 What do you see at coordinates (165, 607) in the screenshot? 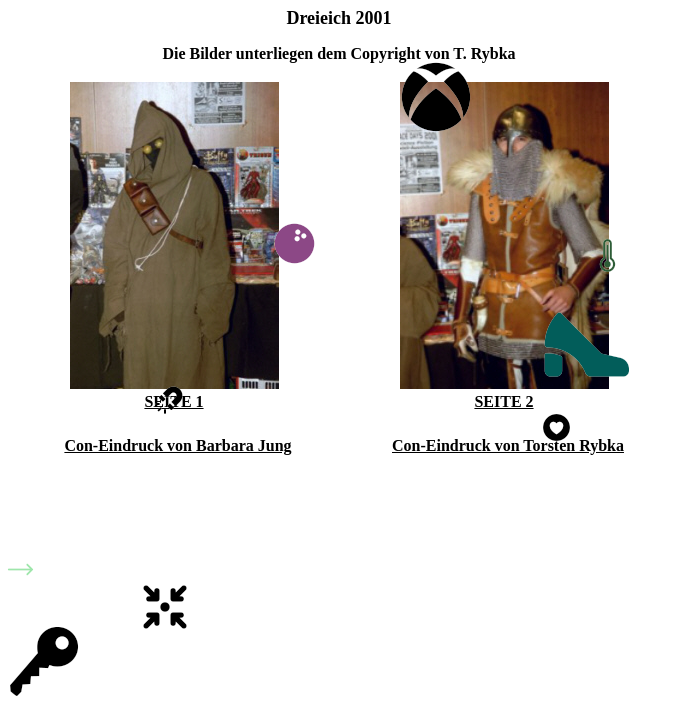
I see `collapse or minimize content to center` at bounding box center [165, 607].